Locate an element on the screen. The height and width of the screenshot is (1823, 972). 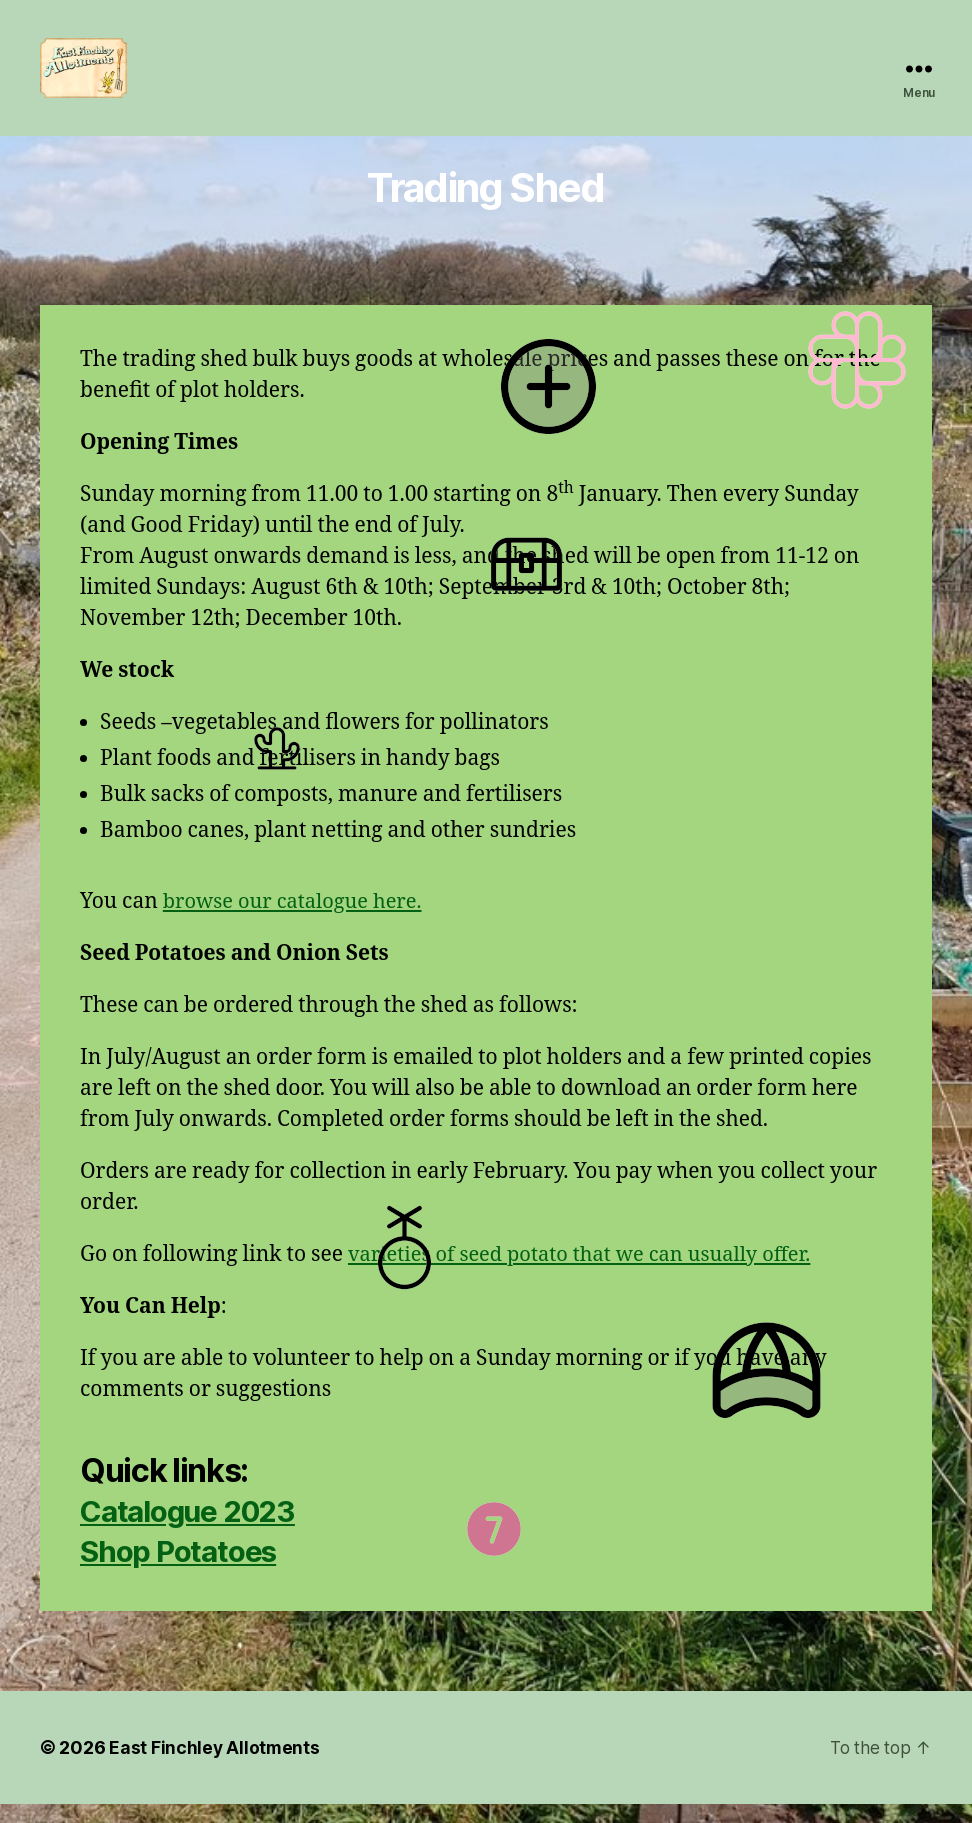
indicates step 7 in a multi-step process is located at coordinates (494, 1529).